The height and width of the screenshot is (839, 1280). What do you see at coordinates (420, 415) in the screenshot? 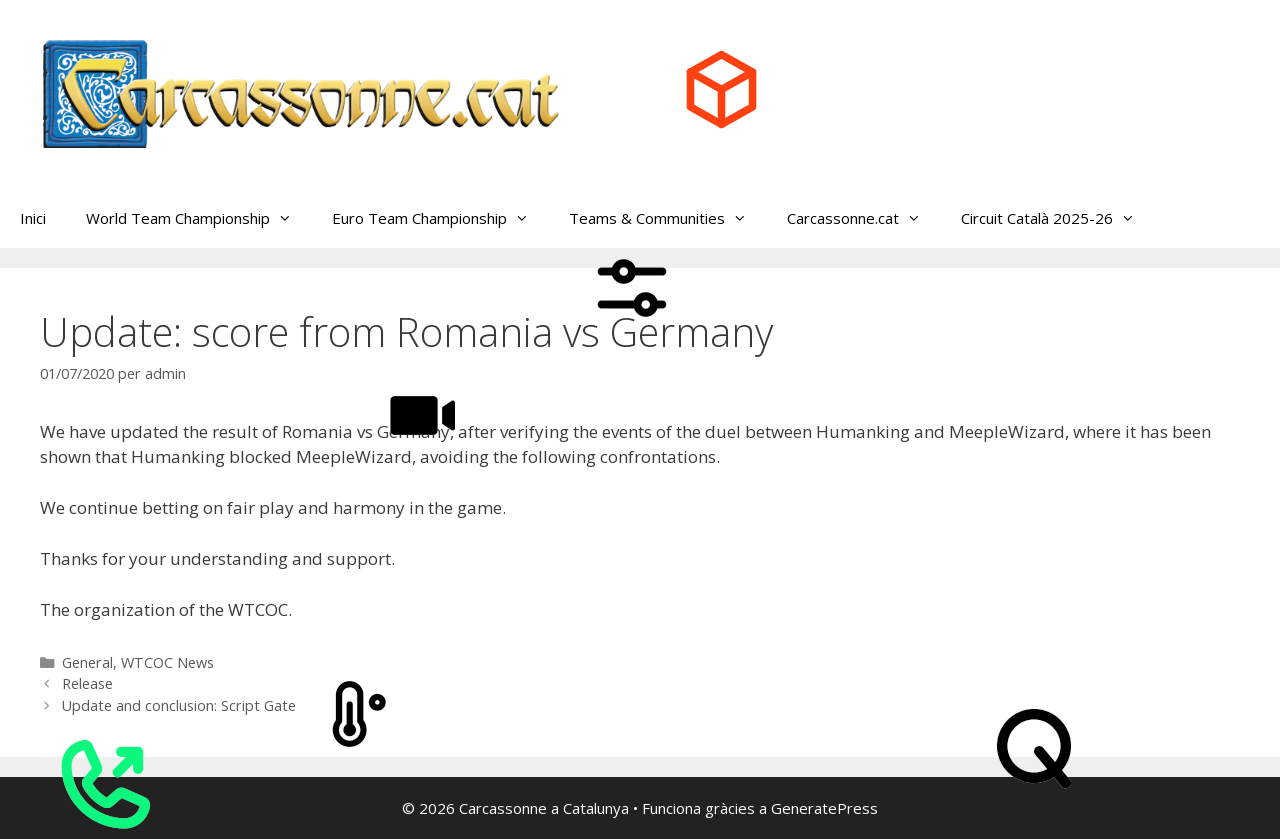
I see `start a video call` at bounding box center [420, 415].